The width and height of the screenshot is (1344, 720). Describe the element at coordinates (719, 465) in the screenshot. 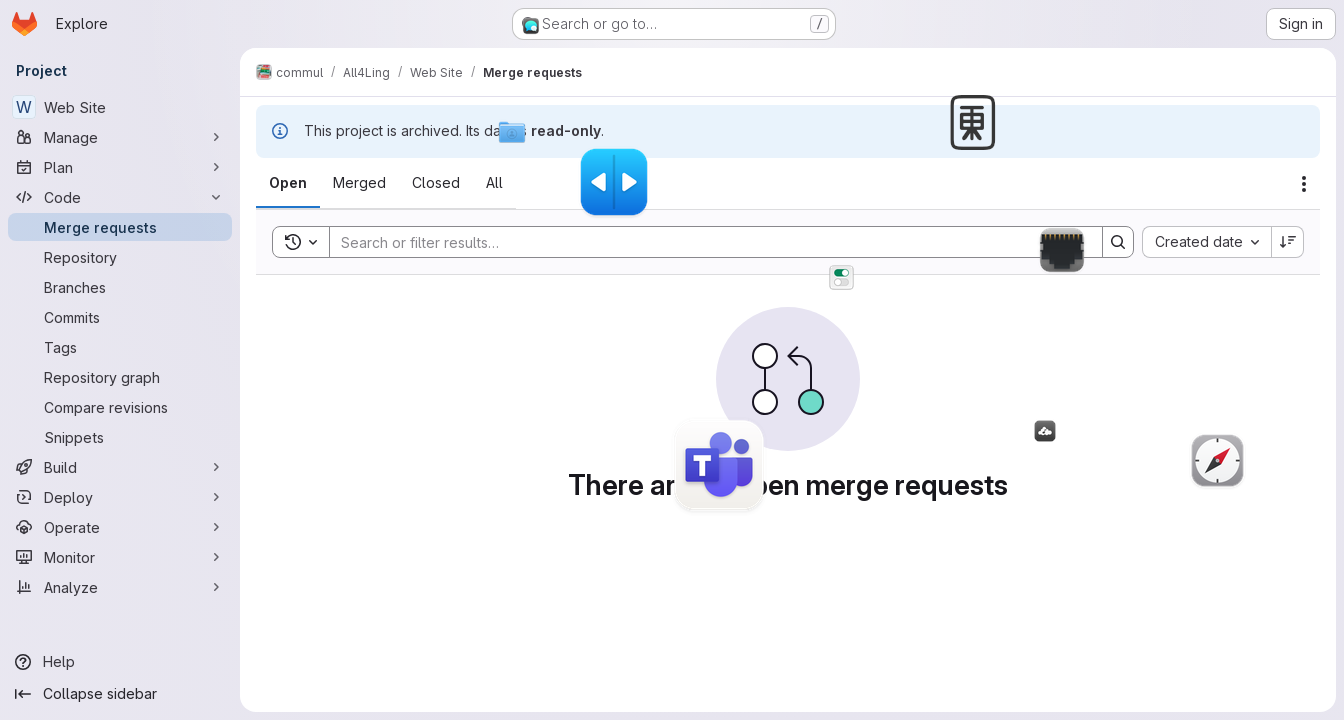

I see `open microsoft teams for linux` at that location.